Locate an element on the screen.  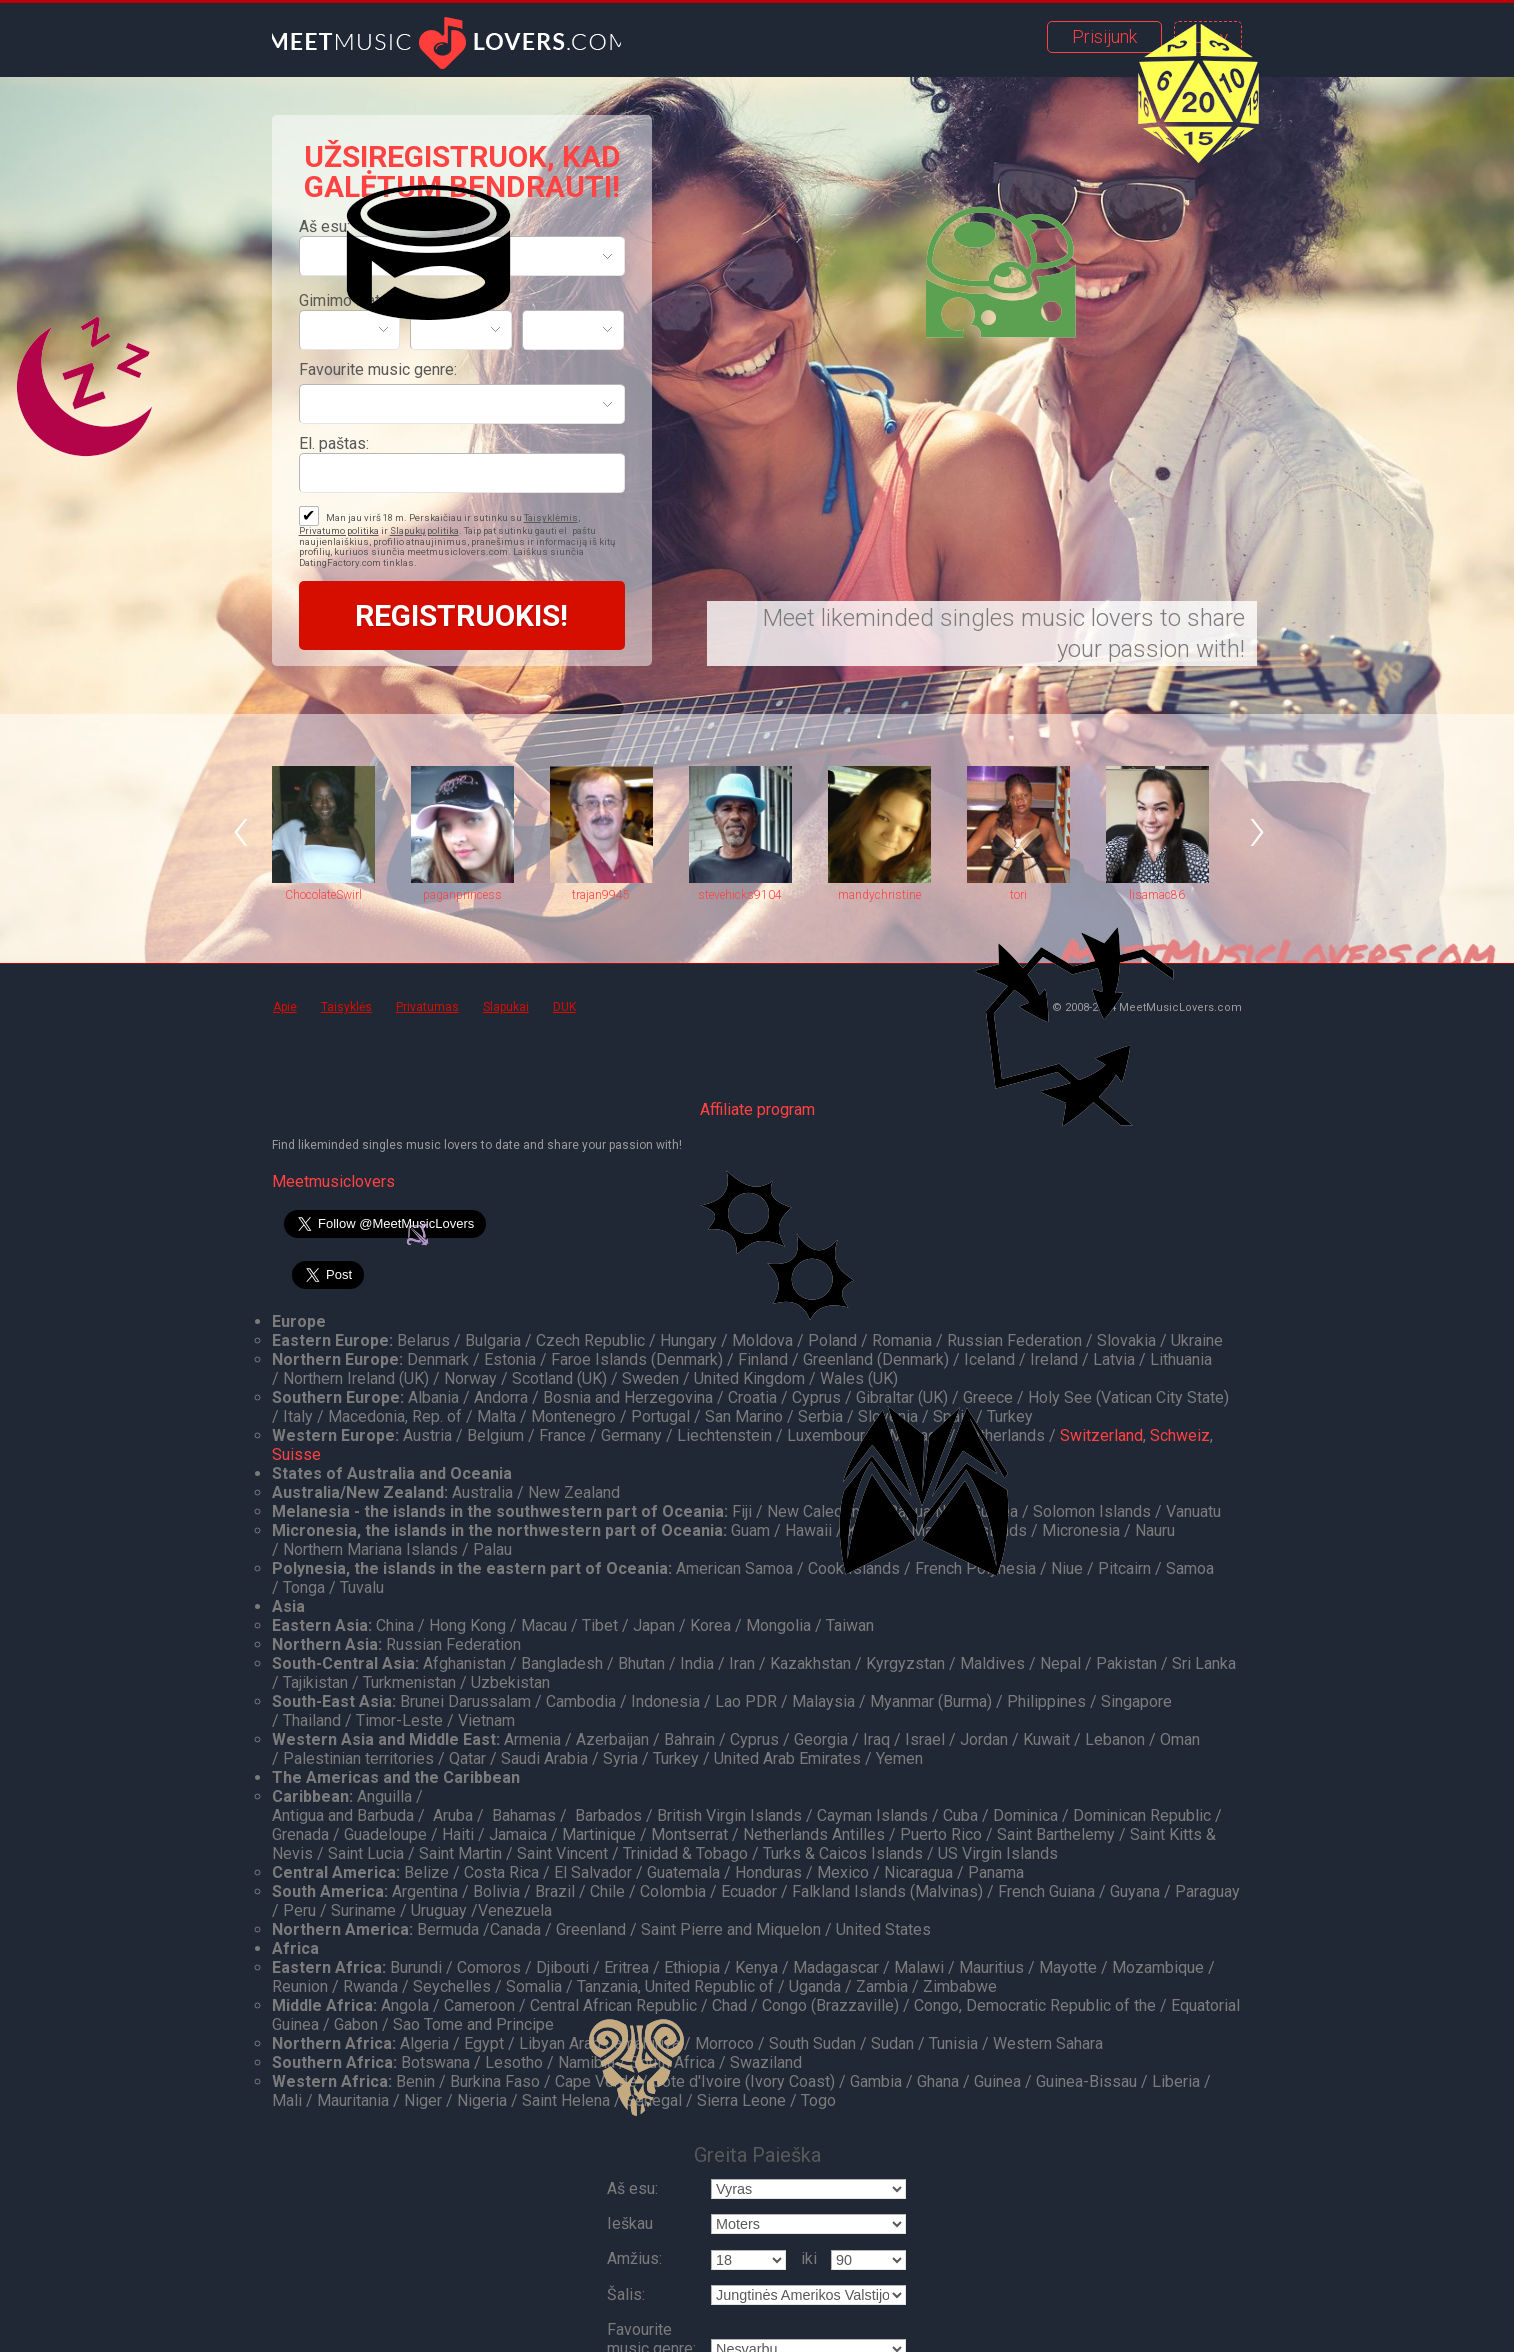
enable sleep or night mode is located at coordinates (86, 387).